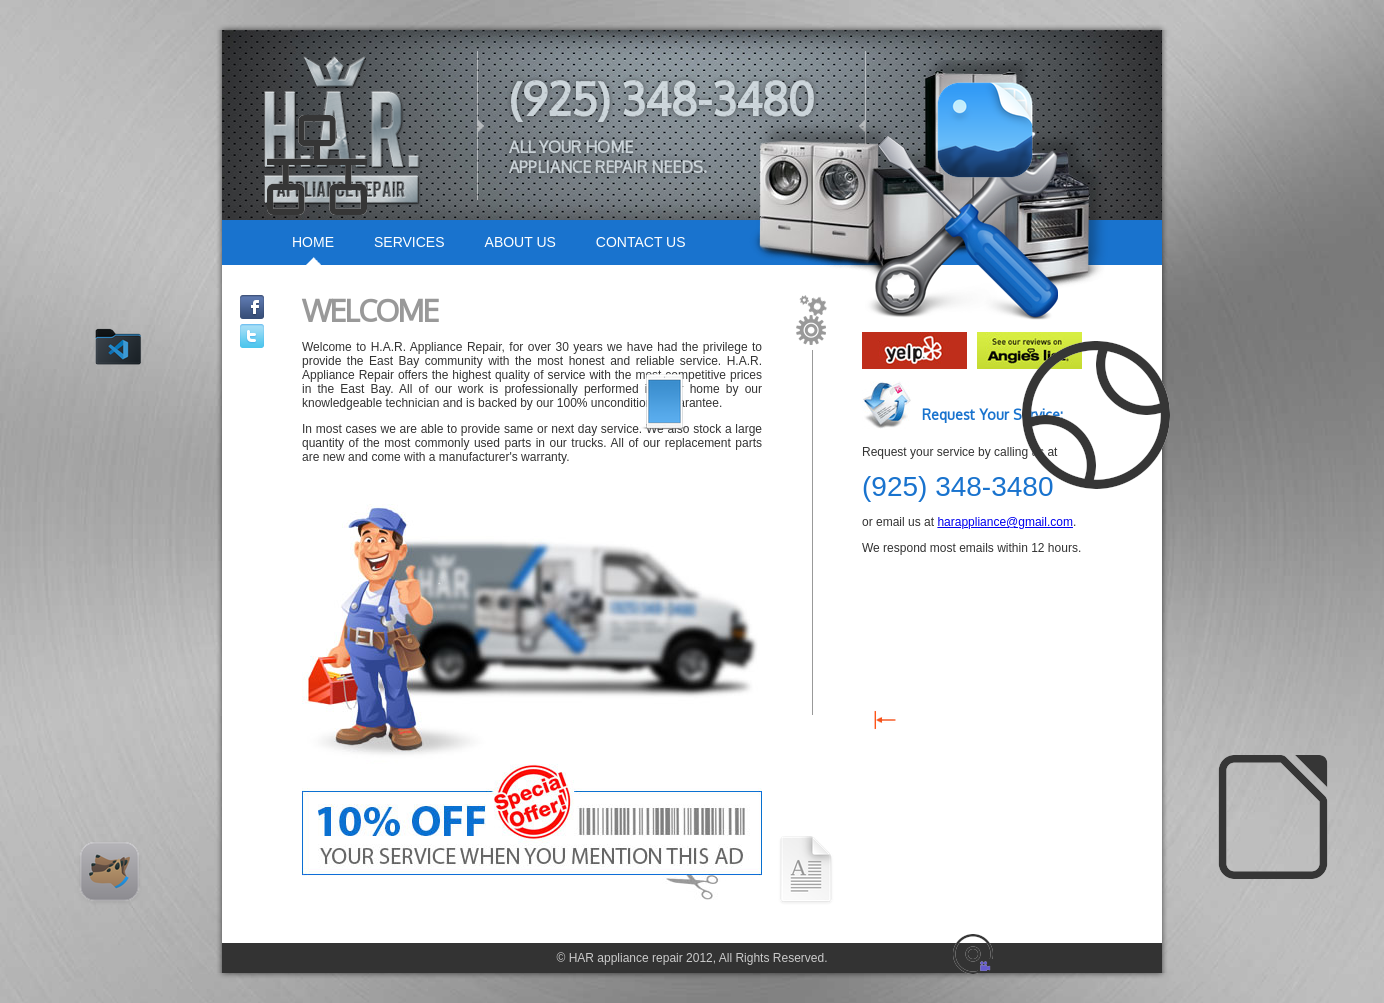  What do you see at coordinates (985, 130) in the screenshot?
I see `open wallpaper settings` at bounding box center [985, 130].